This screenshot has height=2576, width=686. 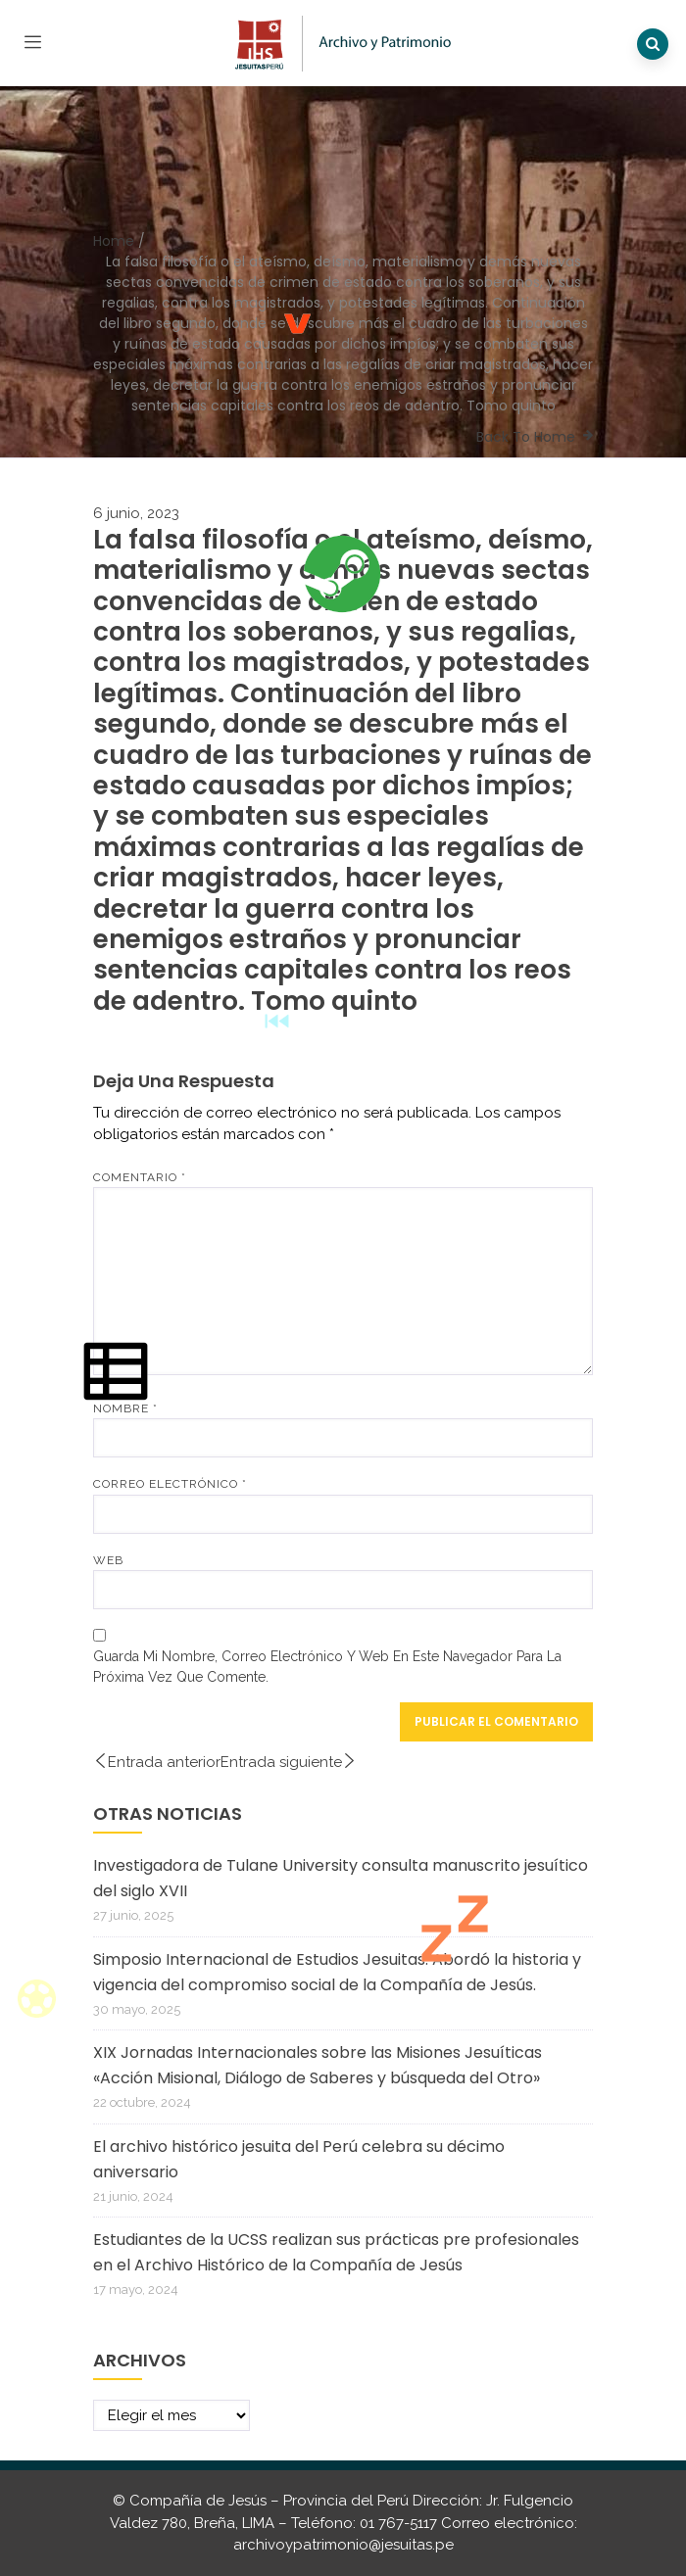 I want to click on open Steam gaming platform, so click(x=342, y=574).